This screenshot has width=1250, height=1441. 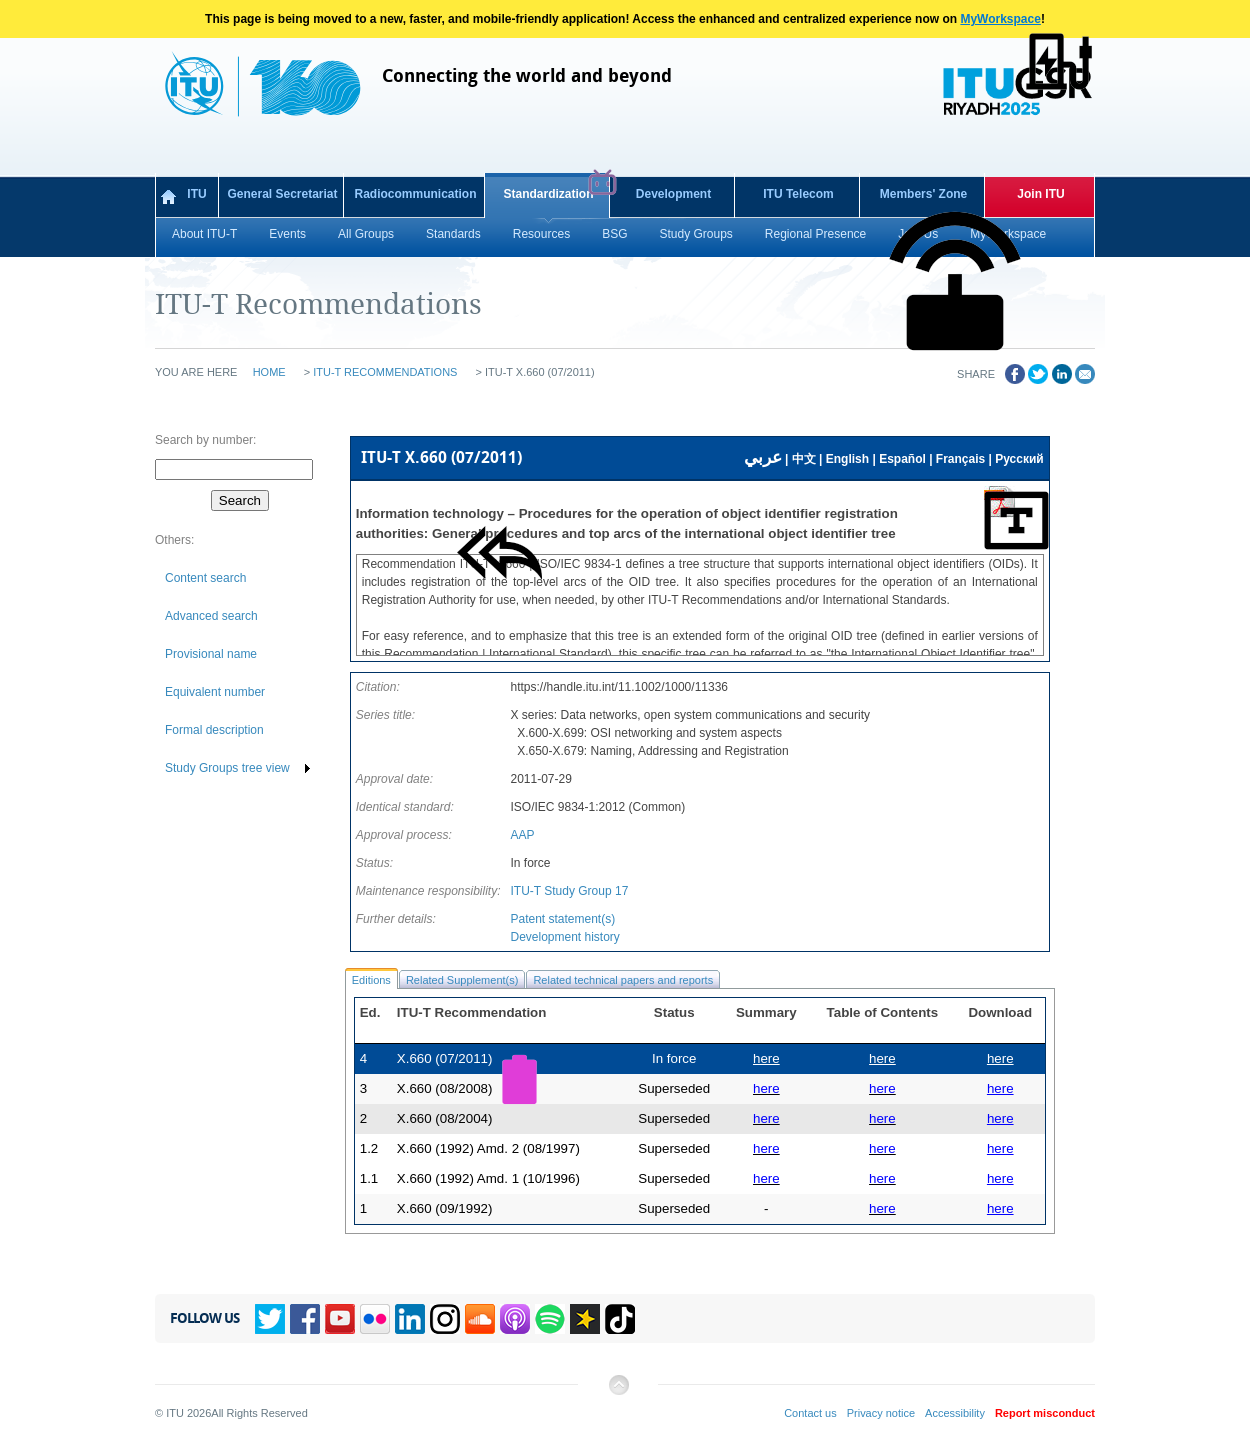 What do you see at coordinates (1057, 61) in the screenshot?
I see `find nearby EV charging stations` at bounding box center [1057, 61].